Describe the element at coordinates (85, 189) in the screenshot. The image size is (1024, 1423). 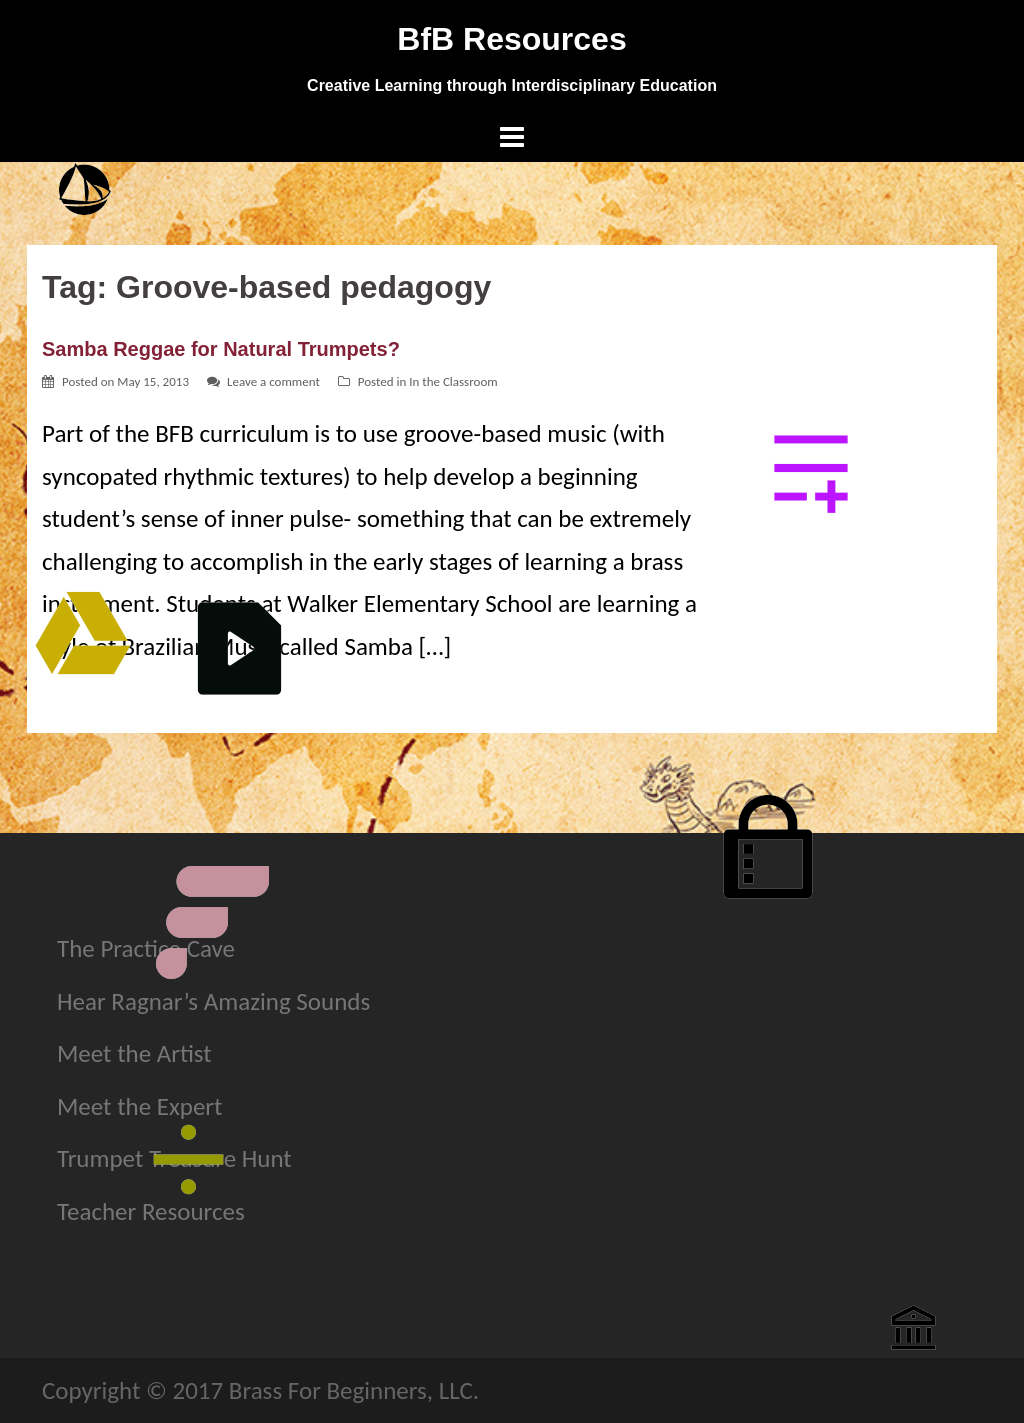
I see `solus operating system logo` at that location.